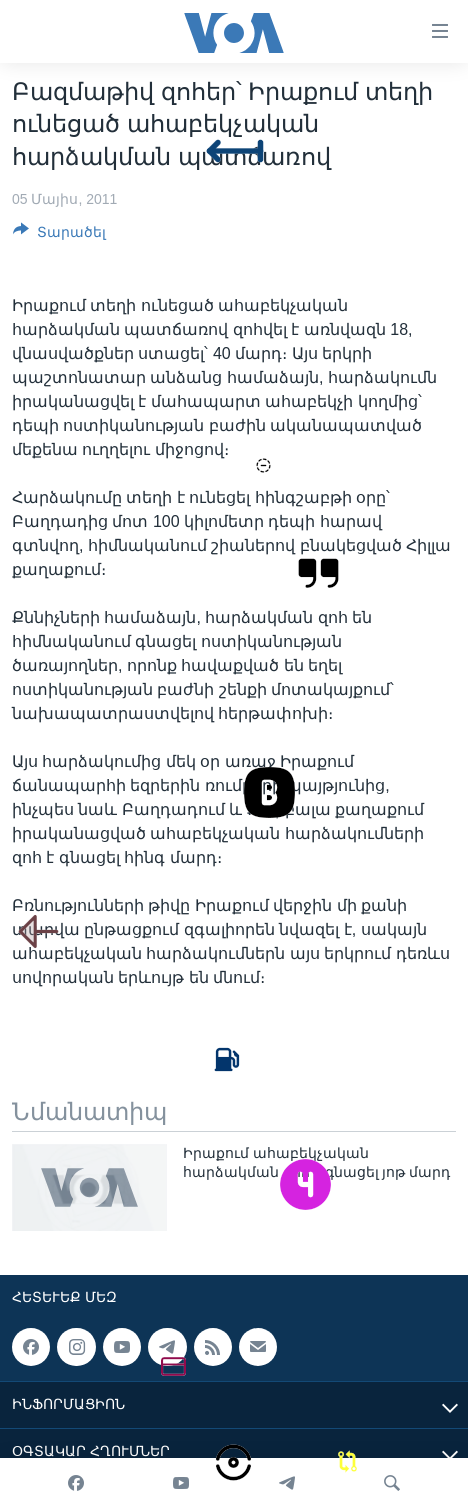 The image size is (468, 1508). I want to click on adjust level or alignment settings, so click(233, 1462).